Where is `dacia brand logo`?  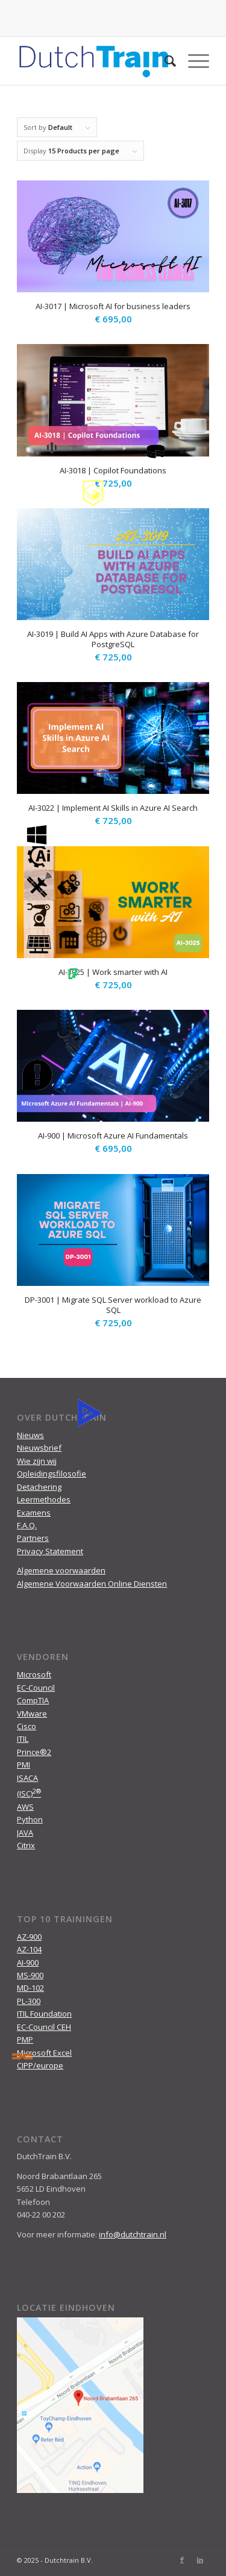
dacia brand logo is located at coordinates (22, 2056).